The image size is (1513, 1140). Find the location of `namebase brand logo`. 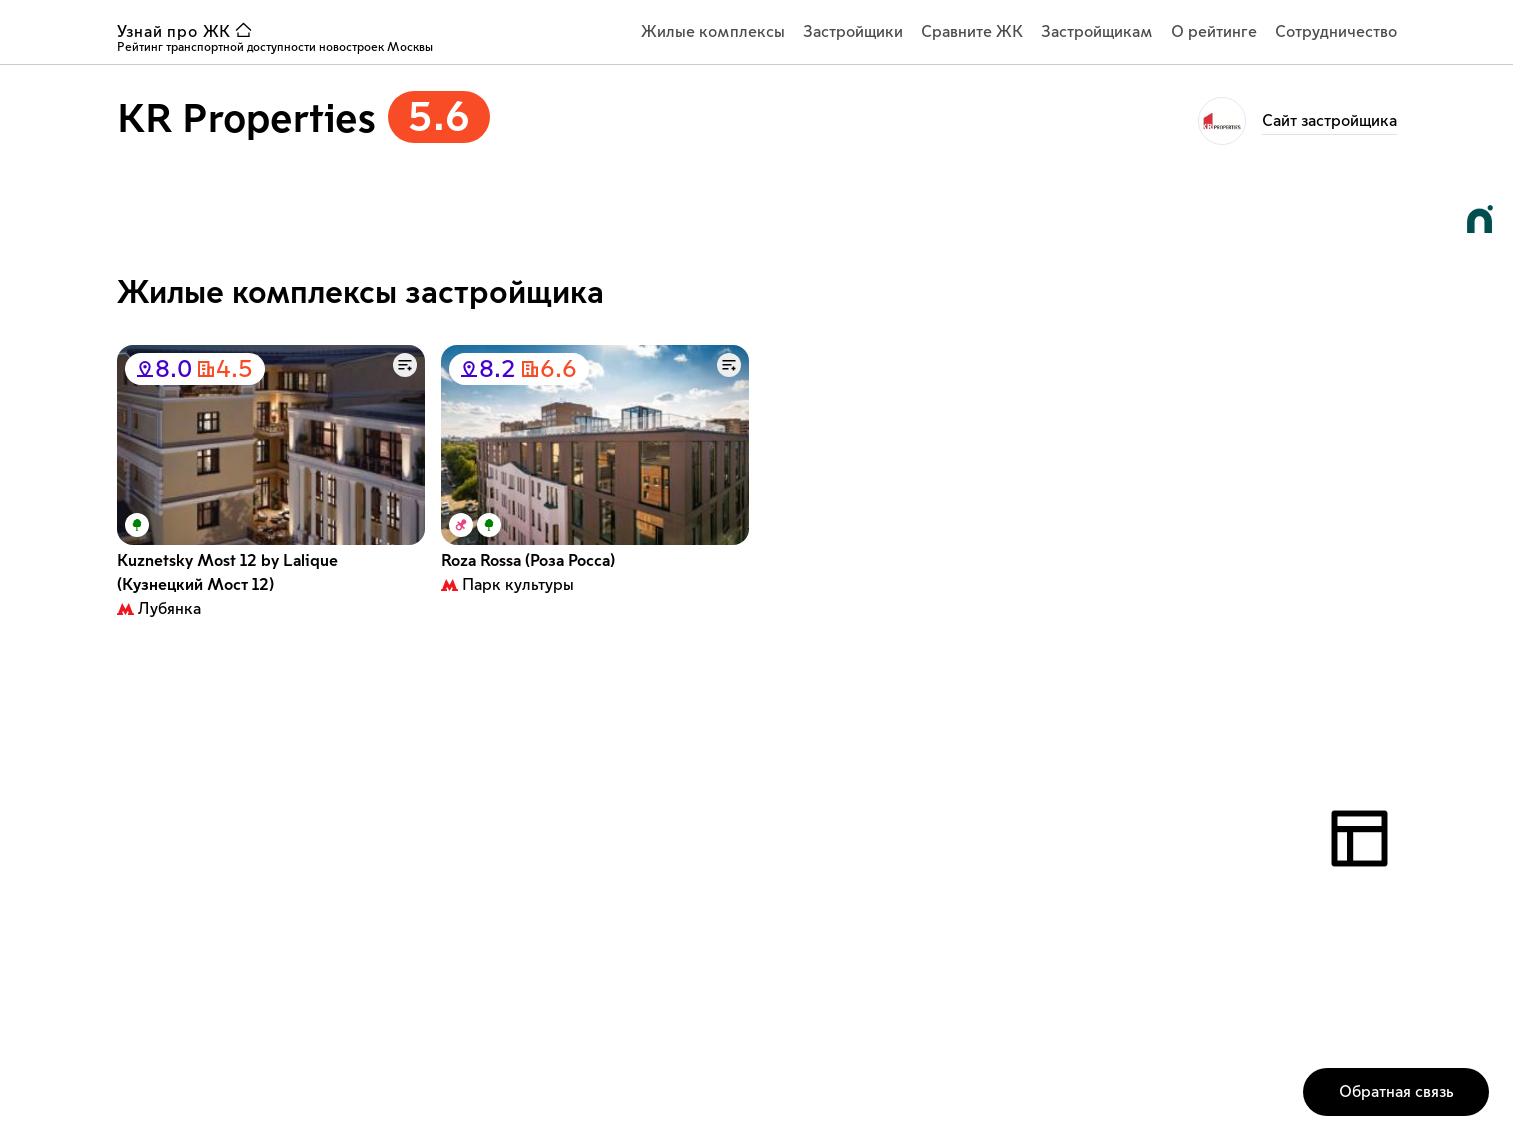

namebase brand logo is located at coordinates (1480, 219).